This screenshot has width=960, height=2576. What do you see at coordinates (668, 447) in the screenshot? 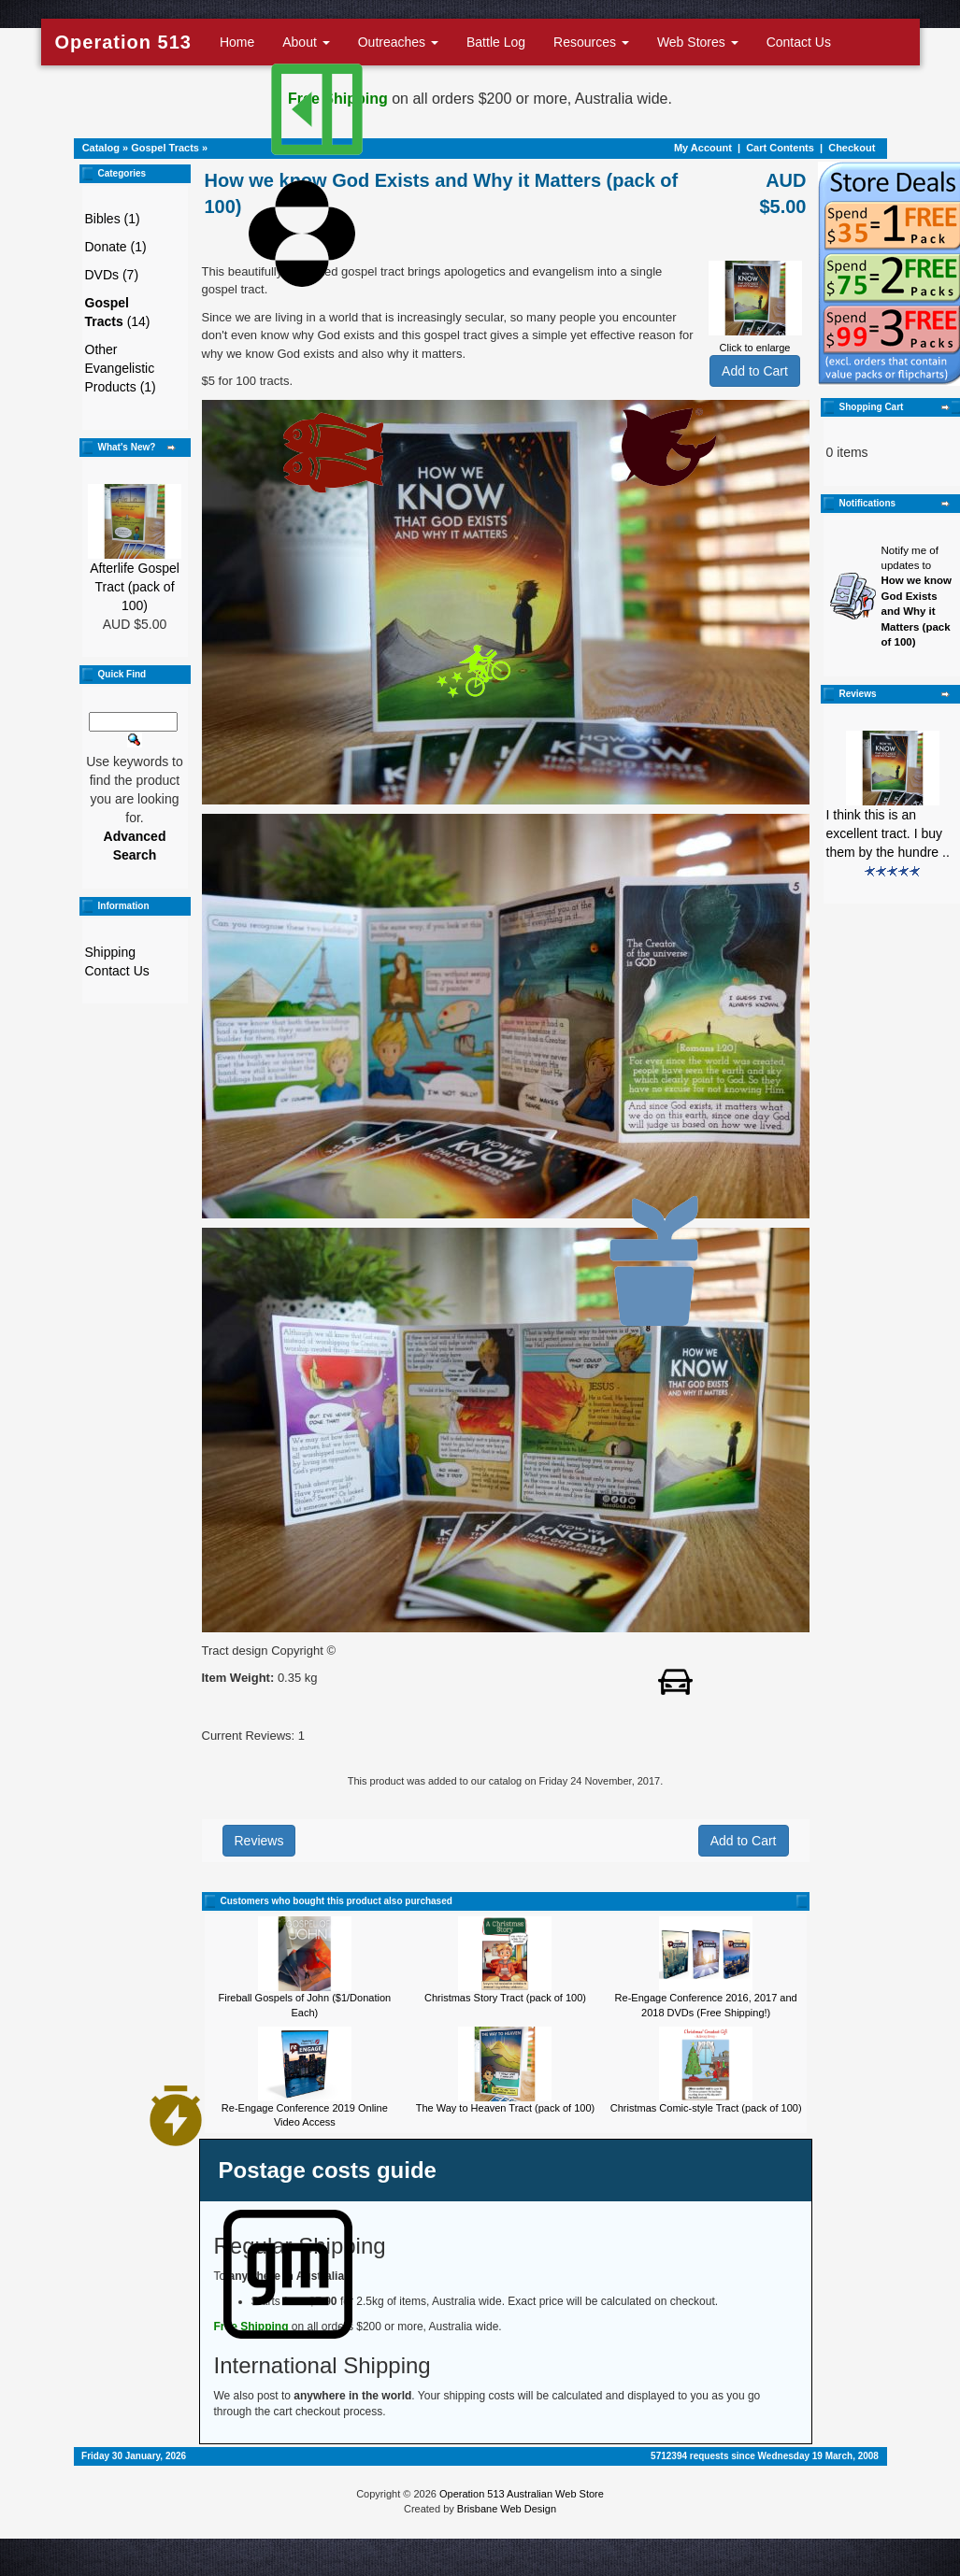
I see `freenas open-source storage software logo` at bounding box center [668, 447].